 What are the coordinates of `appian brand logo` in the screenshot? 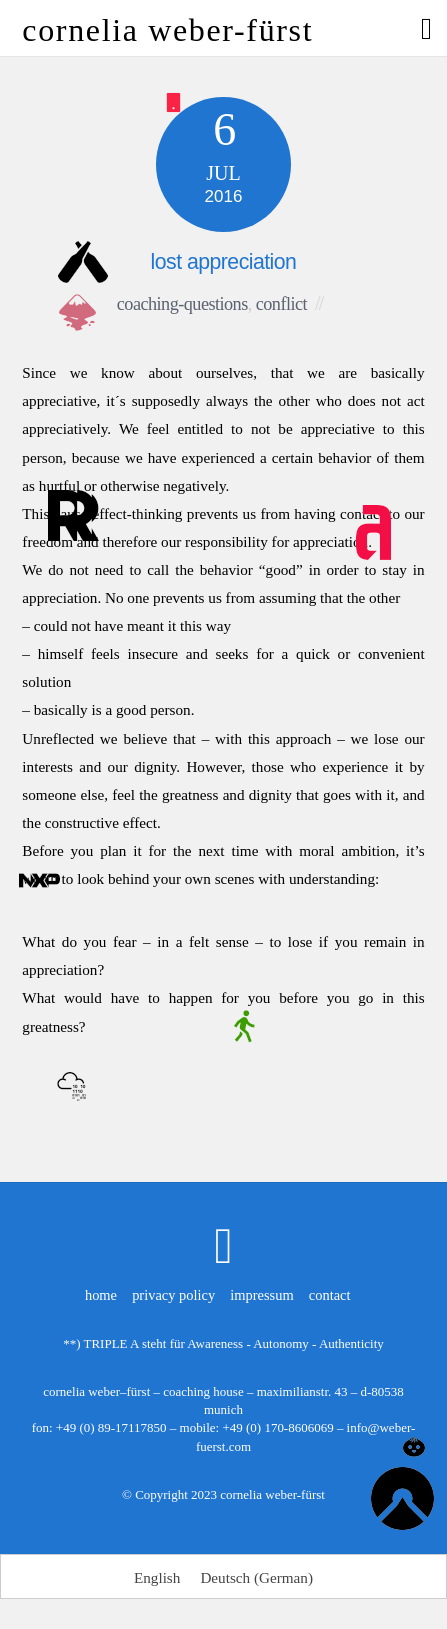 It's located at (373, 532).